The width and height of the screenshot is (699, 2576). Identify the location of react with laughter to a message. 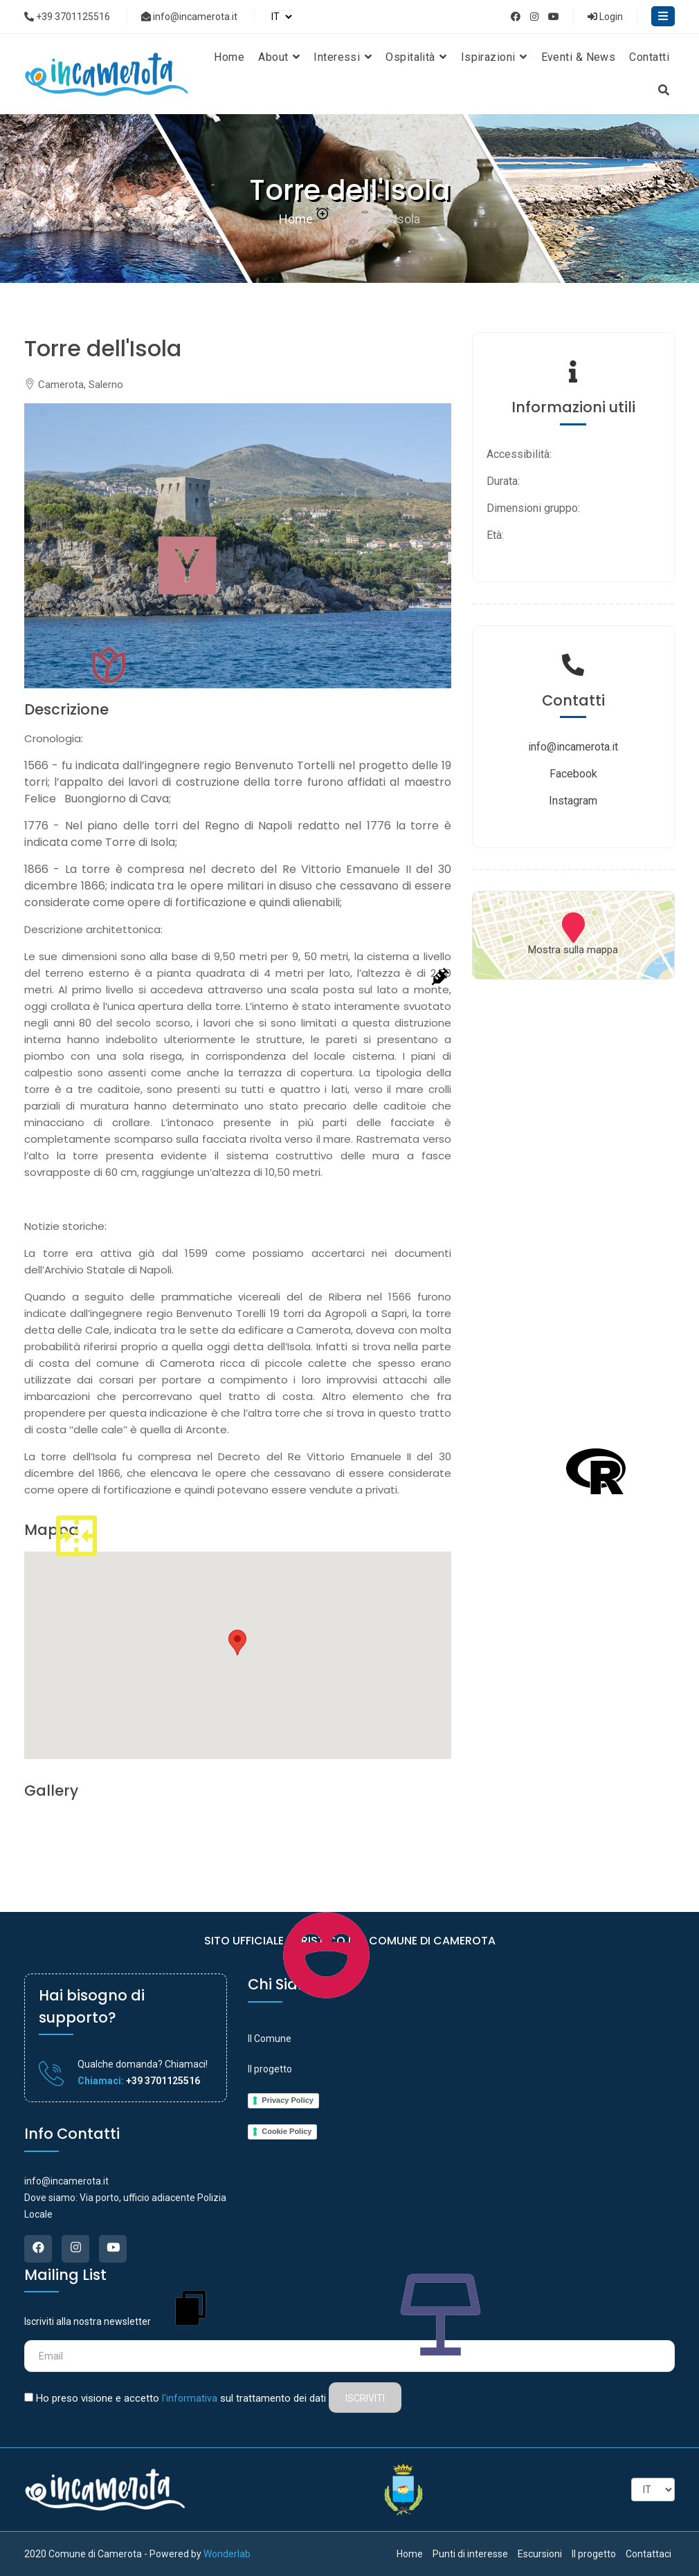
(326, 1955).